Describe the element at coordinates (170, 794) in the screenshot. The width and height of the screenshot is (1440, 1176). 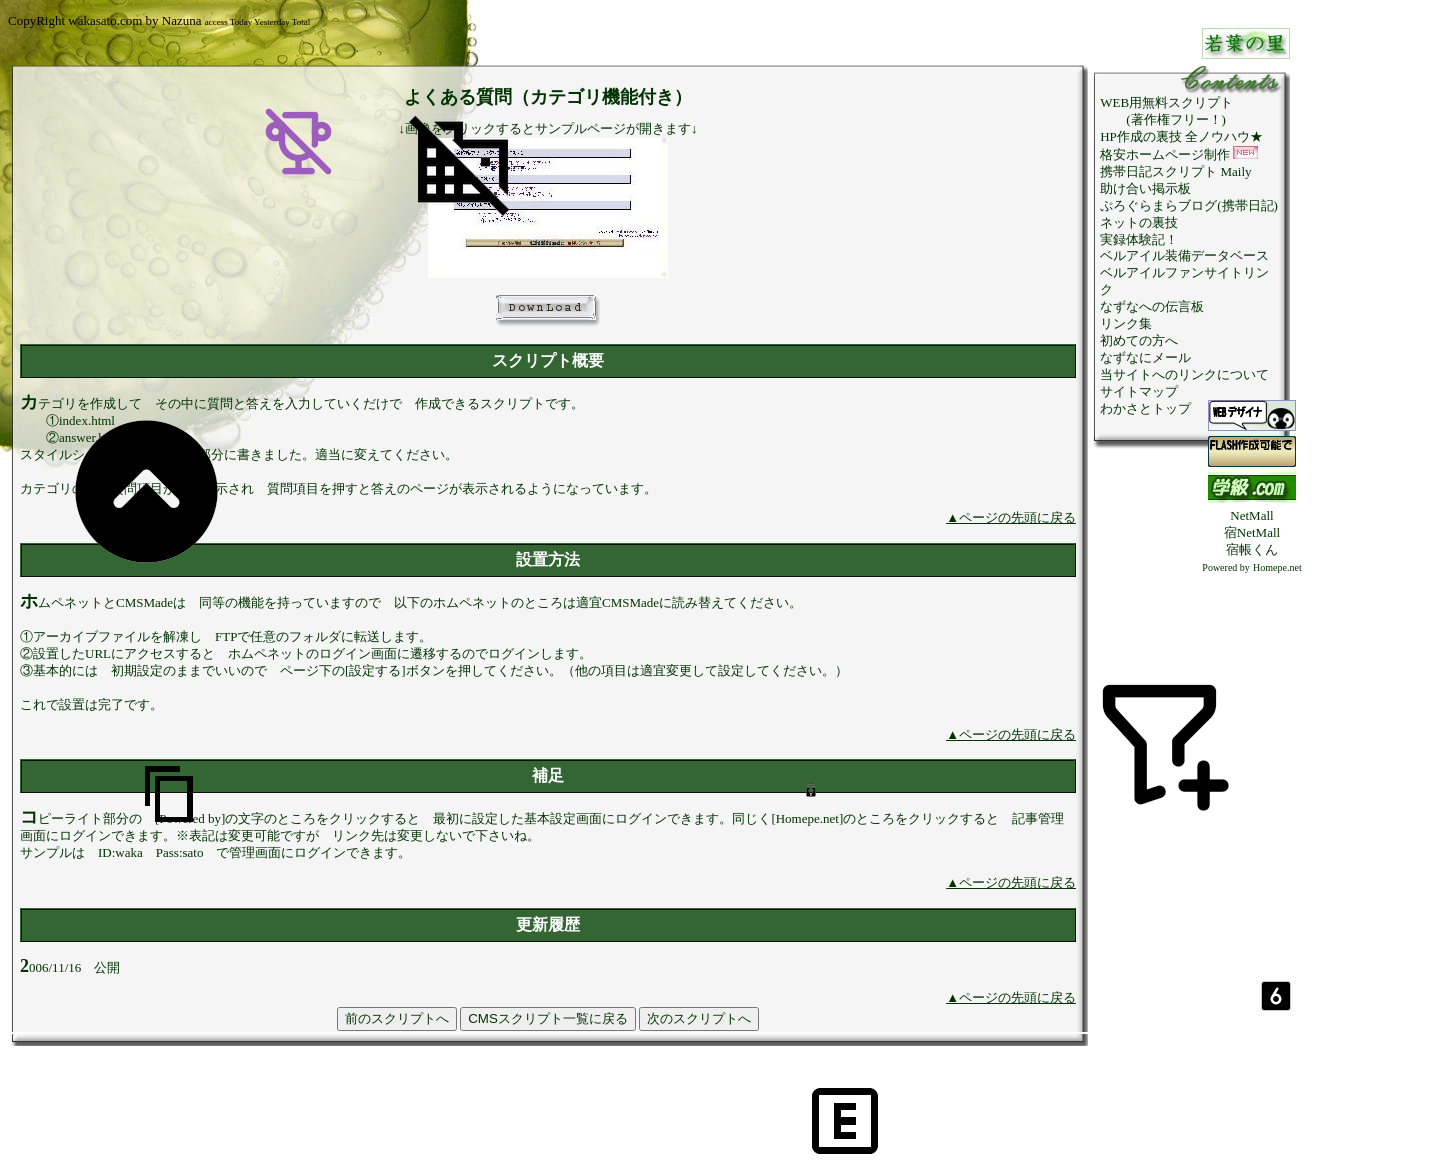
I see `copy to clipboard` at that location.